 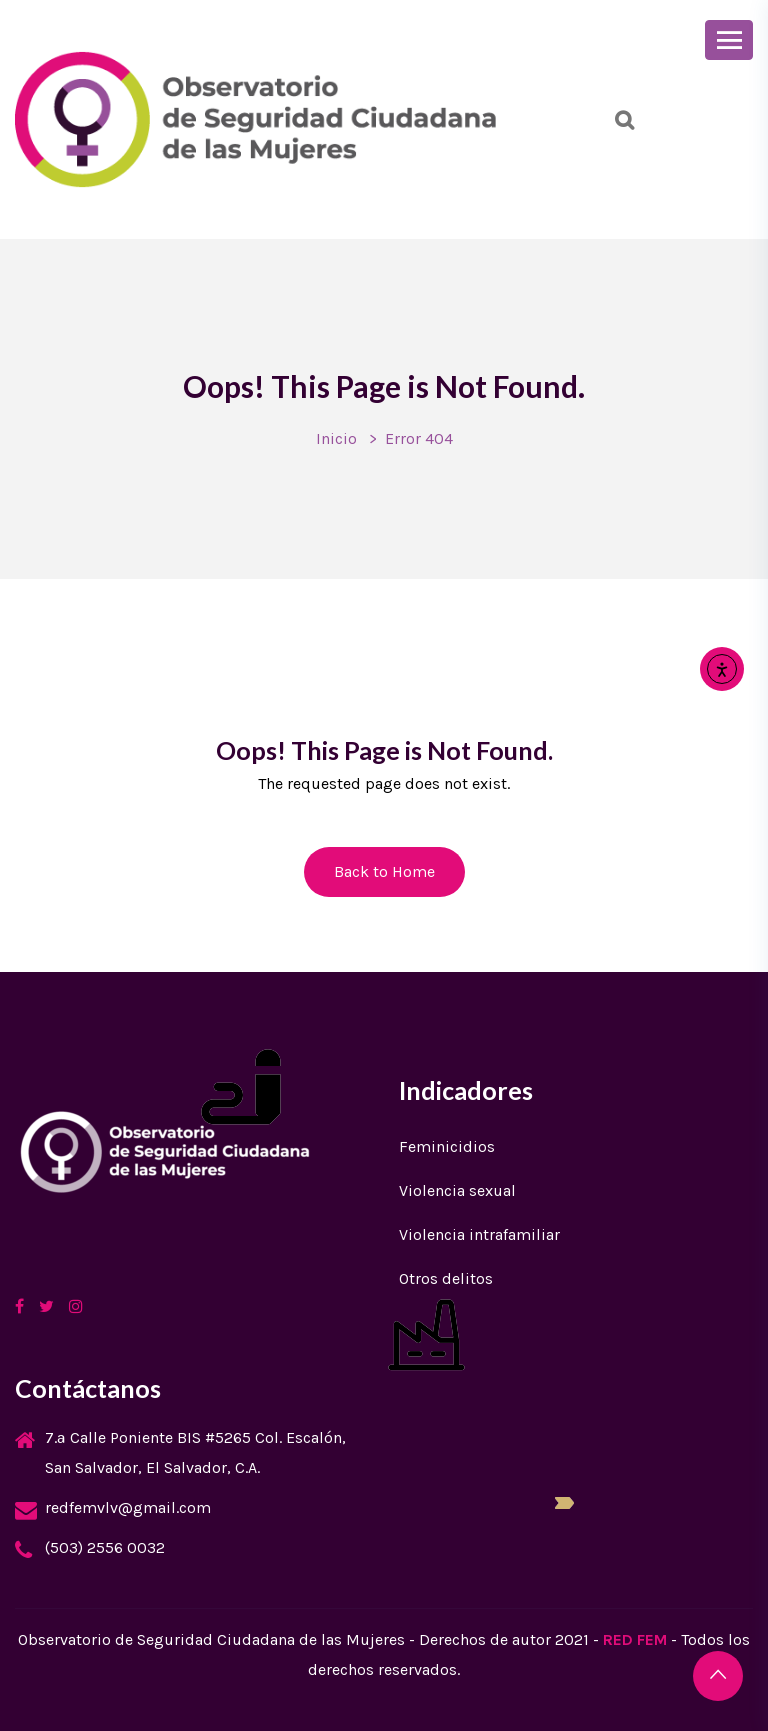 I want to click on mark item as important or priority, so click(x=564, y=1503).